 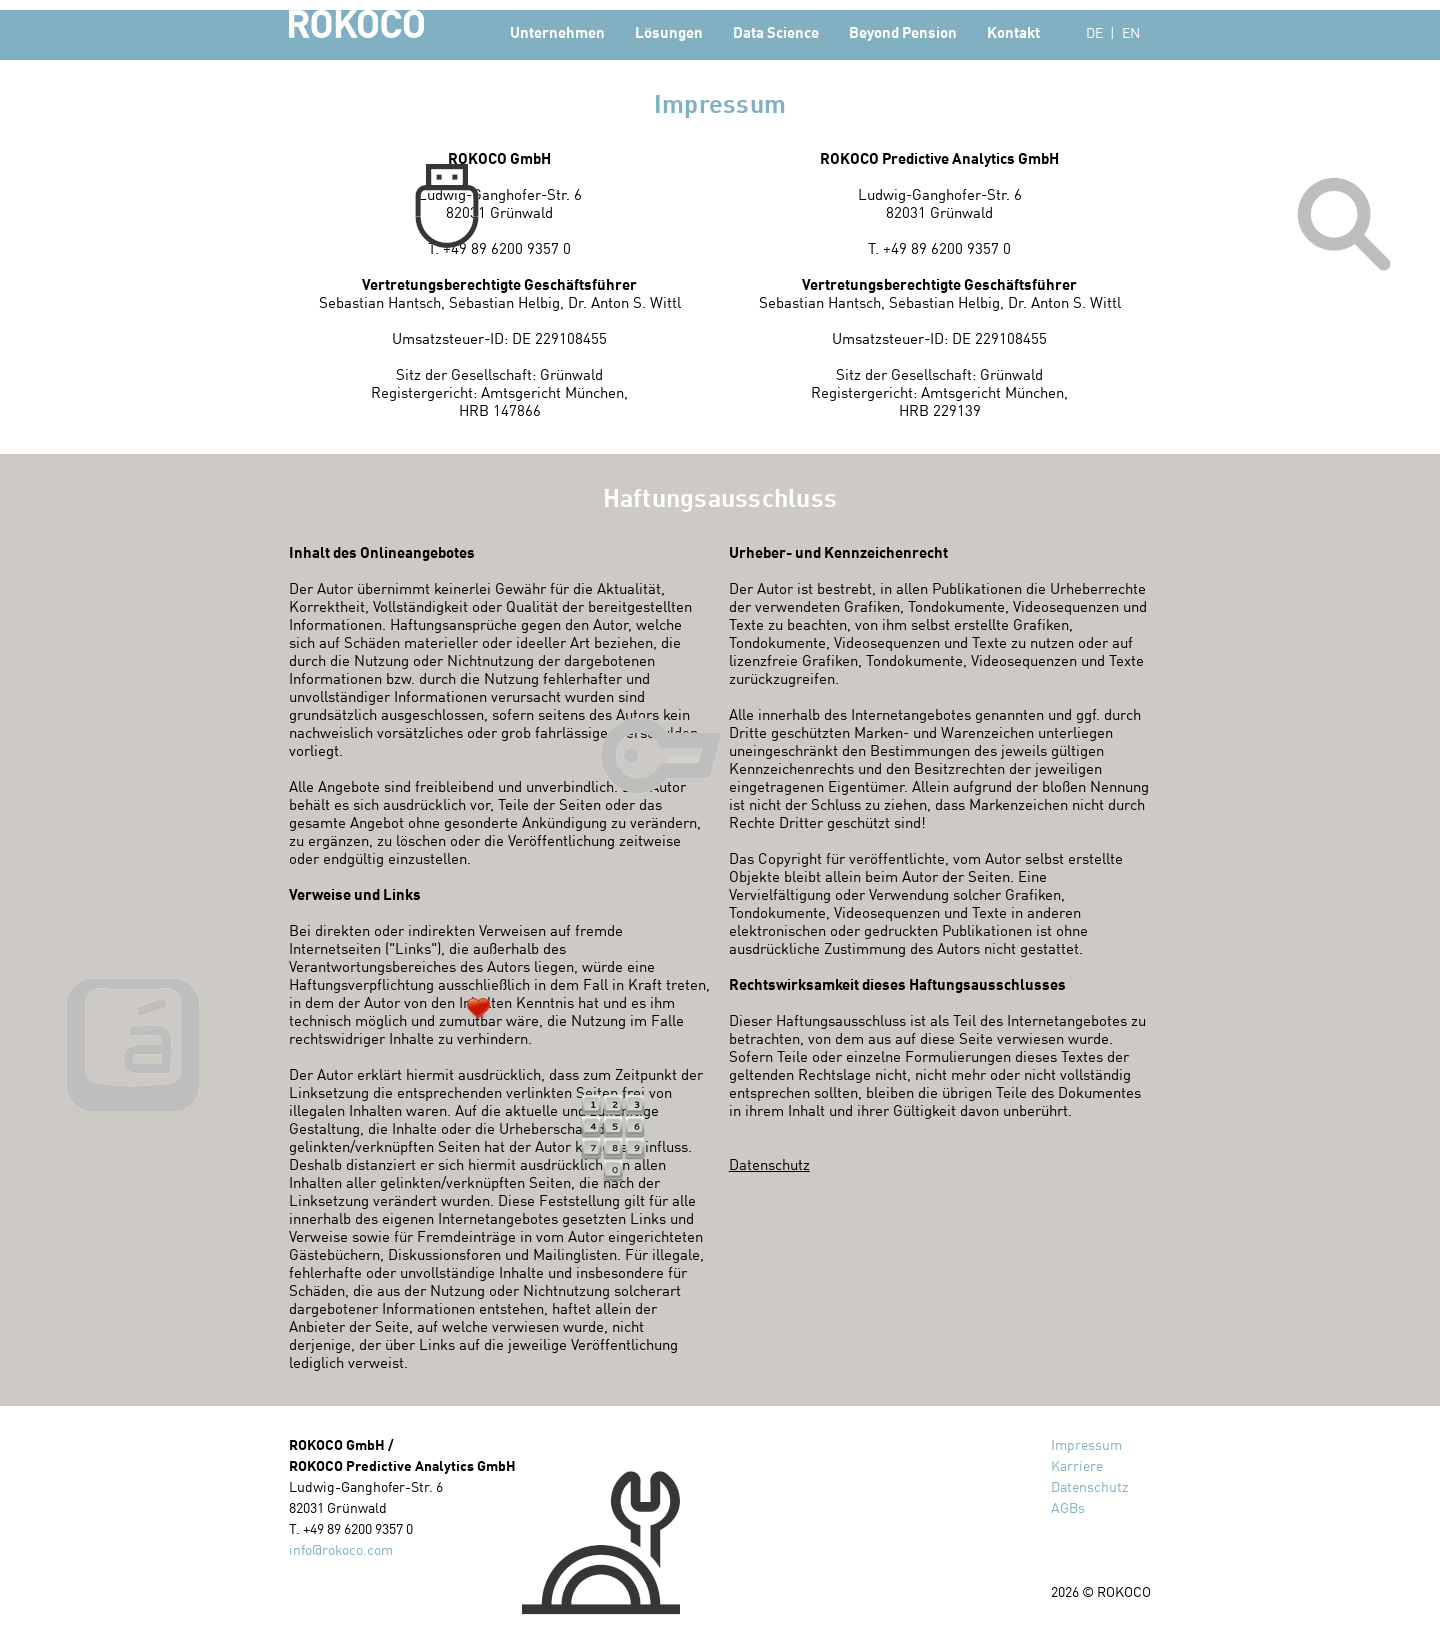 I want to click on enter password to continue, so click(x=661, y=755).